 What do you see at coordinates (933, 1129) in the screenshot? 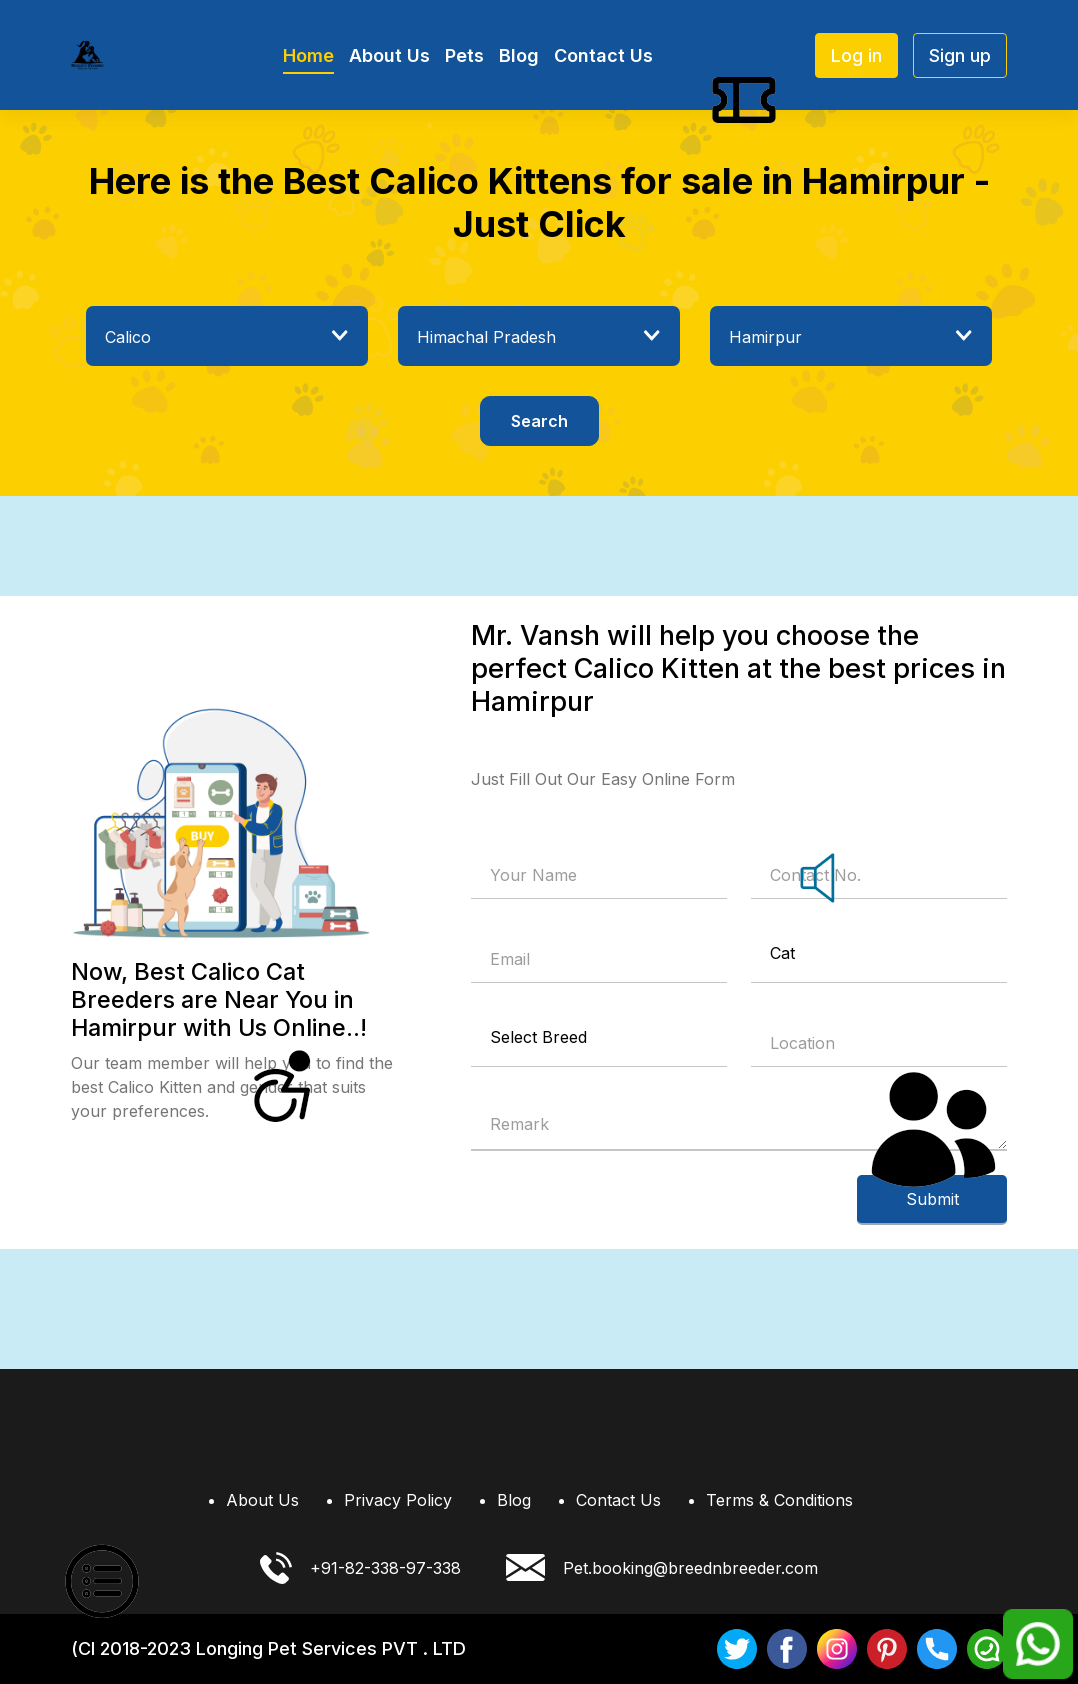
I see `view all users or team members` at bounding box center [933, 1129].